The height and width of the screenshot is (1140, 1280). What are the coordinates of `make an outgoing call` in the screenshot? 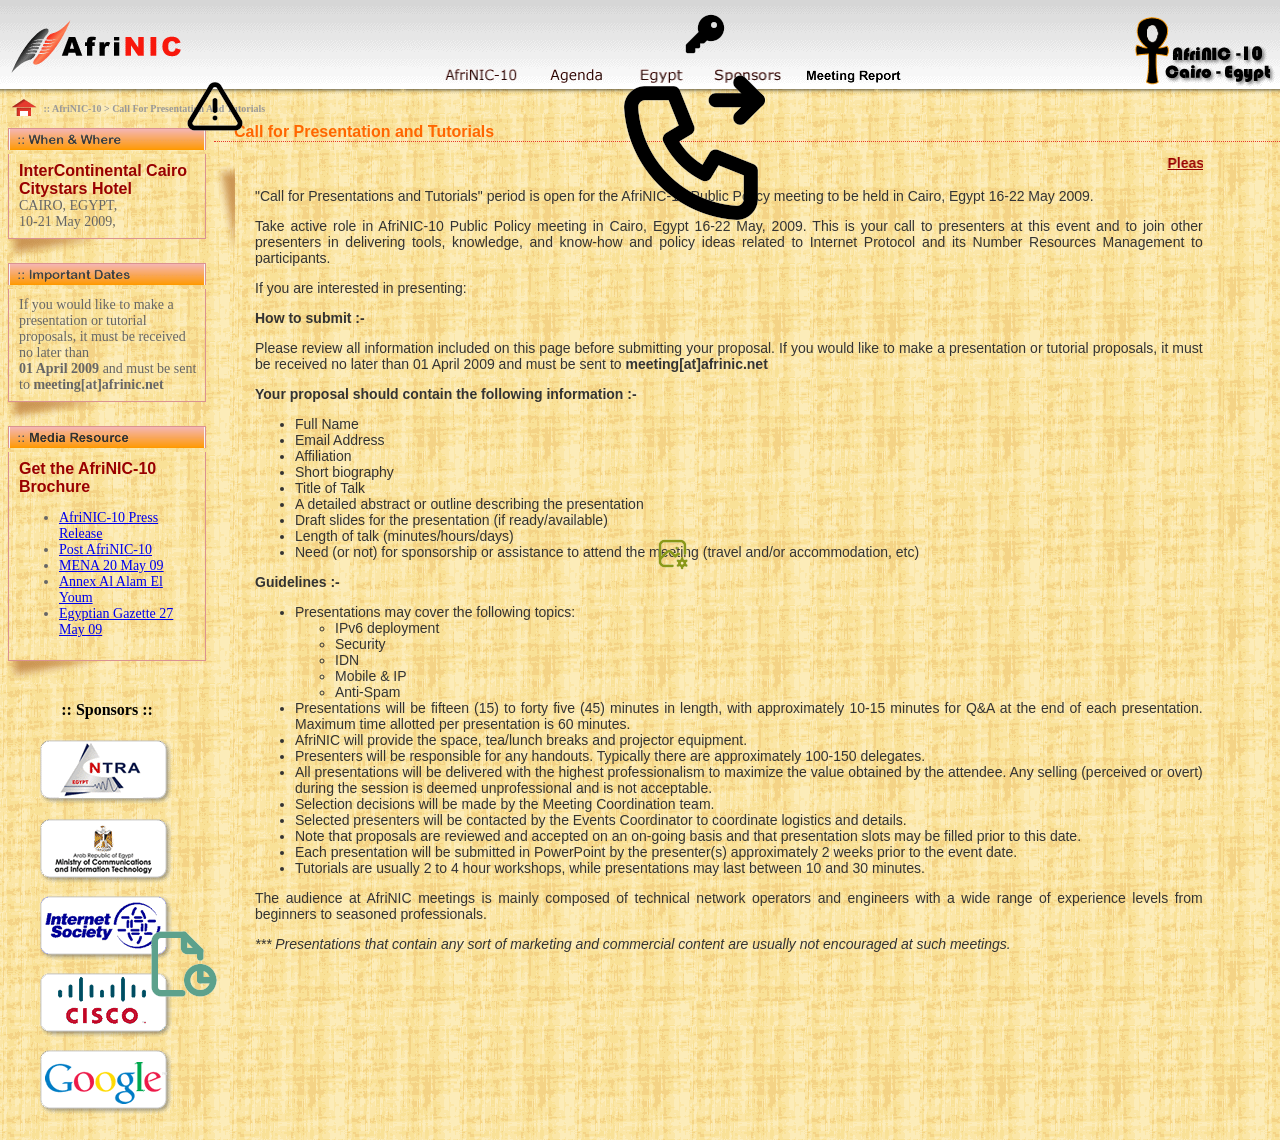 It's located at (694, 149).